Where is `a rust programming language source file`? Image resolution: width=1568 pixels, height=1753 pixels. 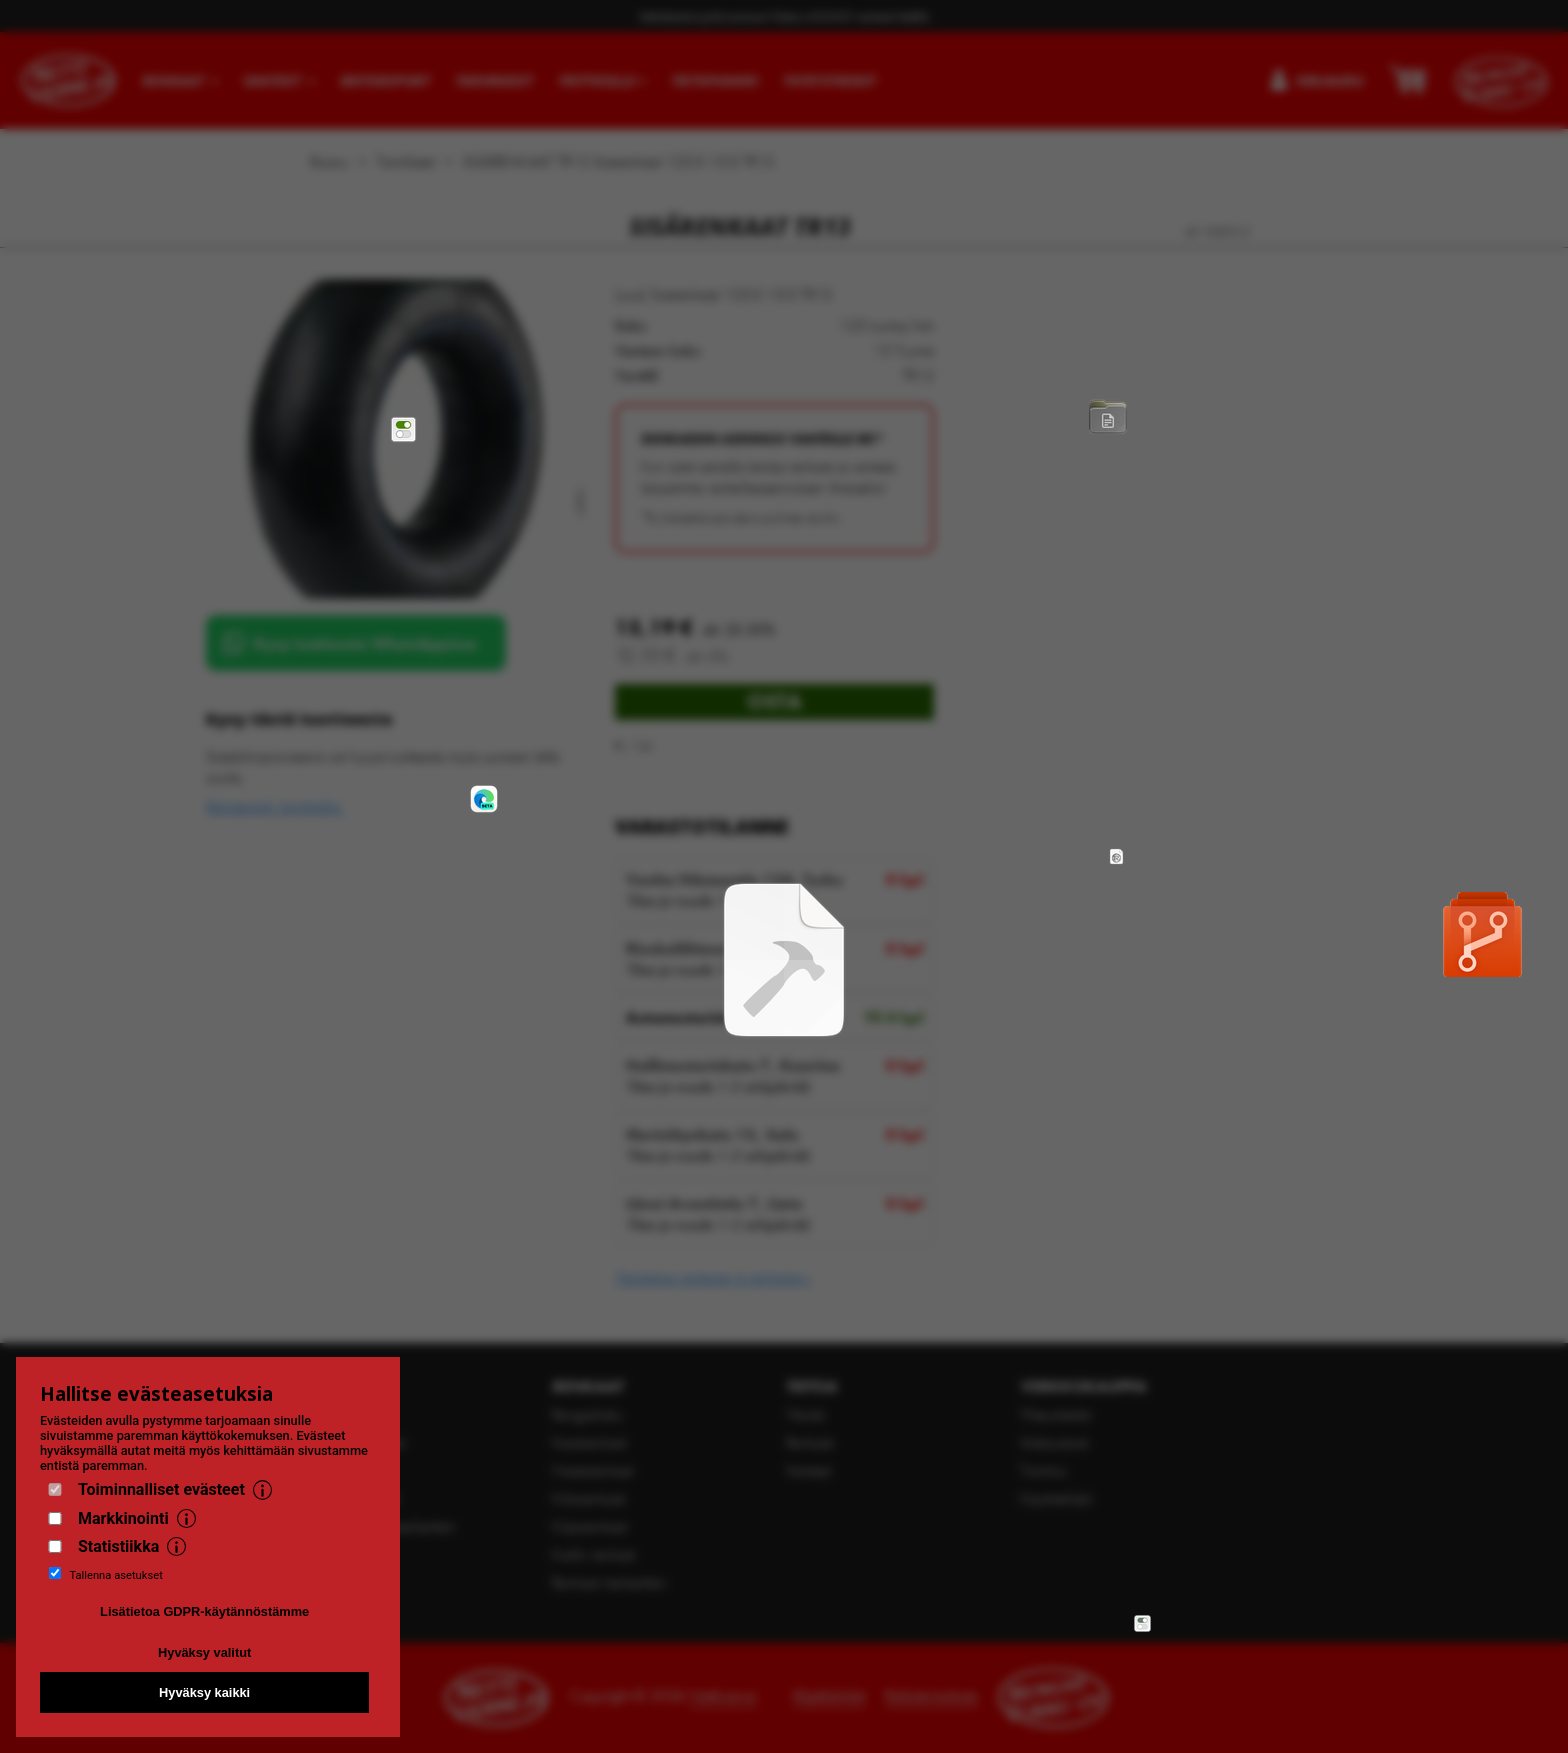
a rust programming language source file is located at coordinates (1116, 856).